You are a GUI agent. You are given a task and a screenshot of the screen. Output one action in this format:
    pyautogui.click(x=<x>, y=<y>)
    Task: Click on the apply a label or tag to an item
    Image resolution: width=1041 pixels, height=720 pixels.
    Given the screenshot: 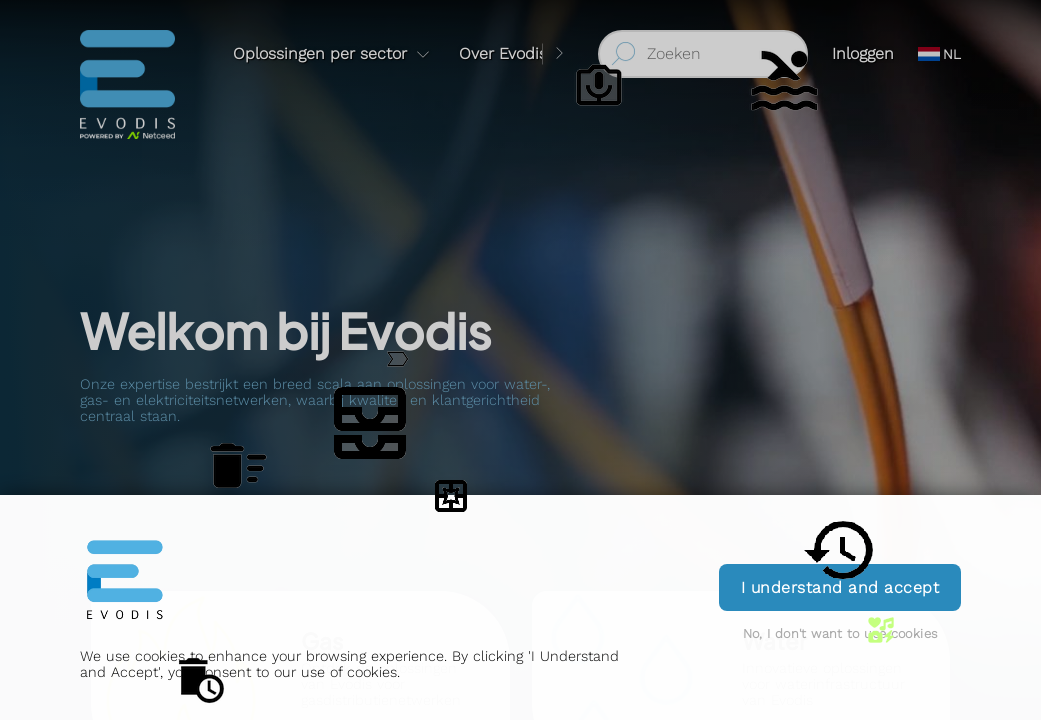 What is the action you would take?
    pyautogui.click(x=397, y=359)
    